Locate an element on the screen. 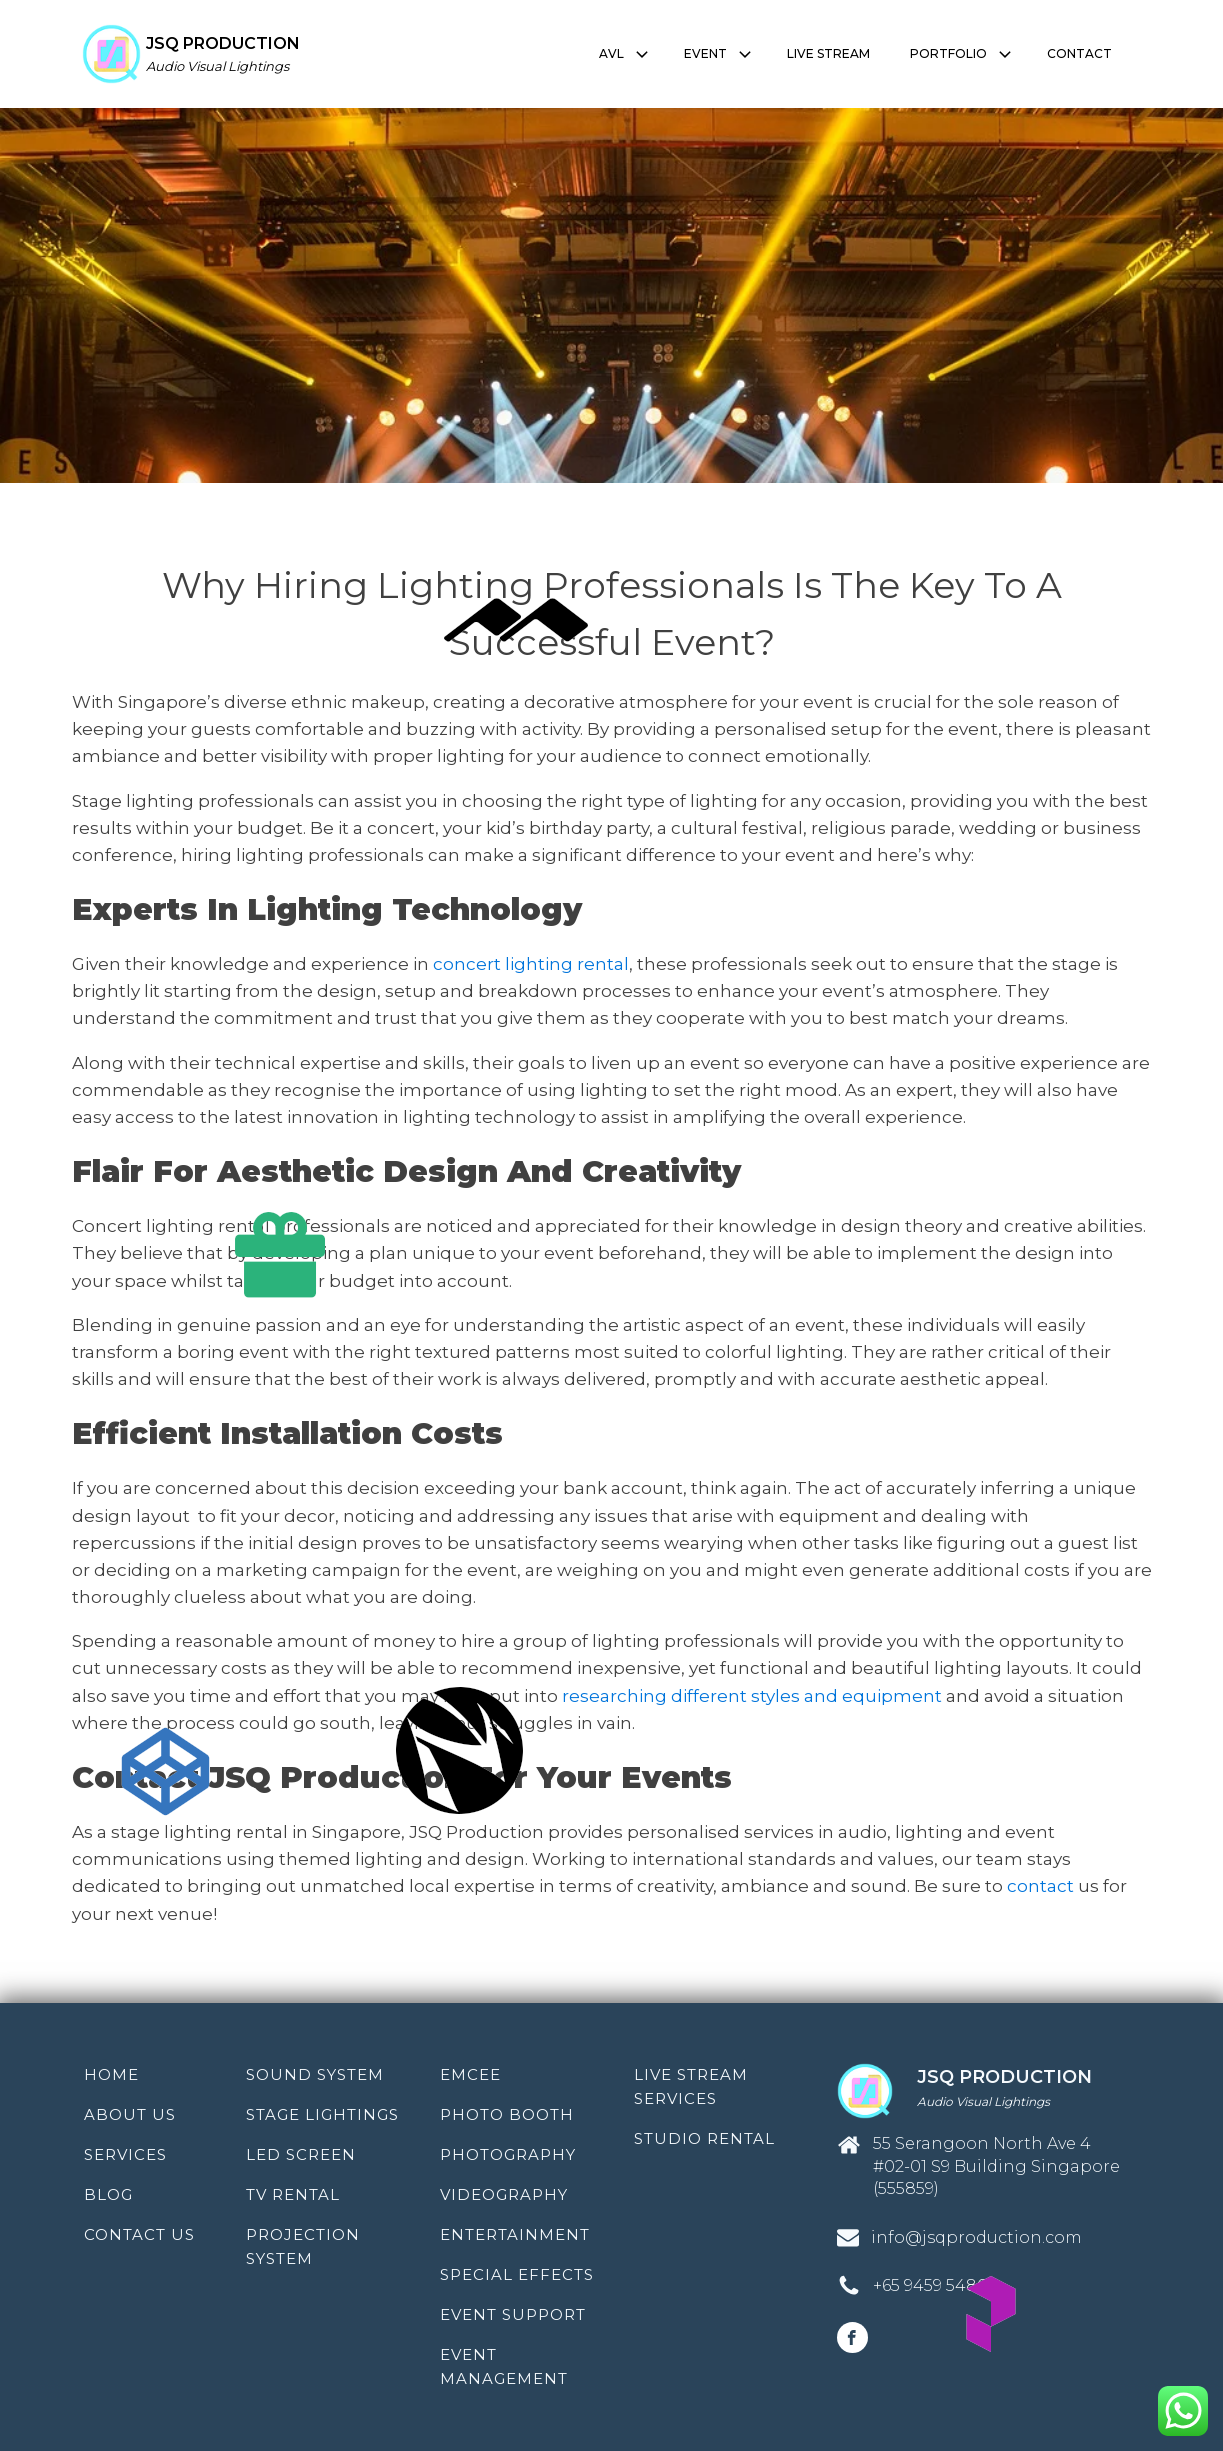 The image size is (1223, 2451). spacemacs text editor logo is located at coordinates (459, 1750).